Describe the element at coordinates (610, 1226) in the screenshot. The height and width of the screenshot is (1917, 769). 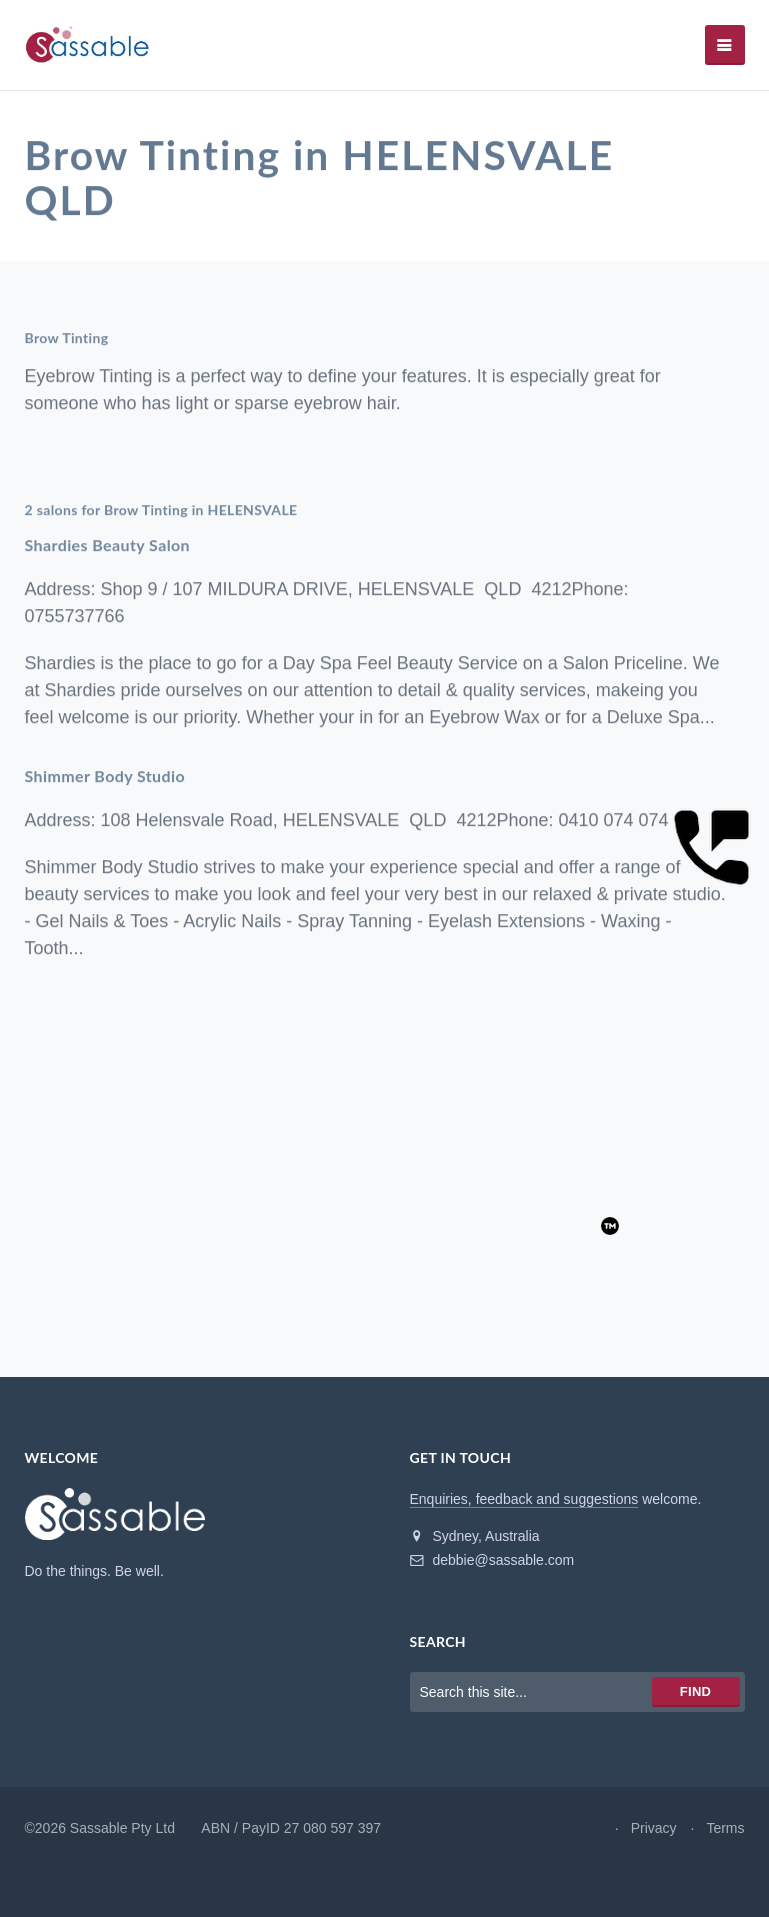
I see `indicates trademarked content or branding` at that location.